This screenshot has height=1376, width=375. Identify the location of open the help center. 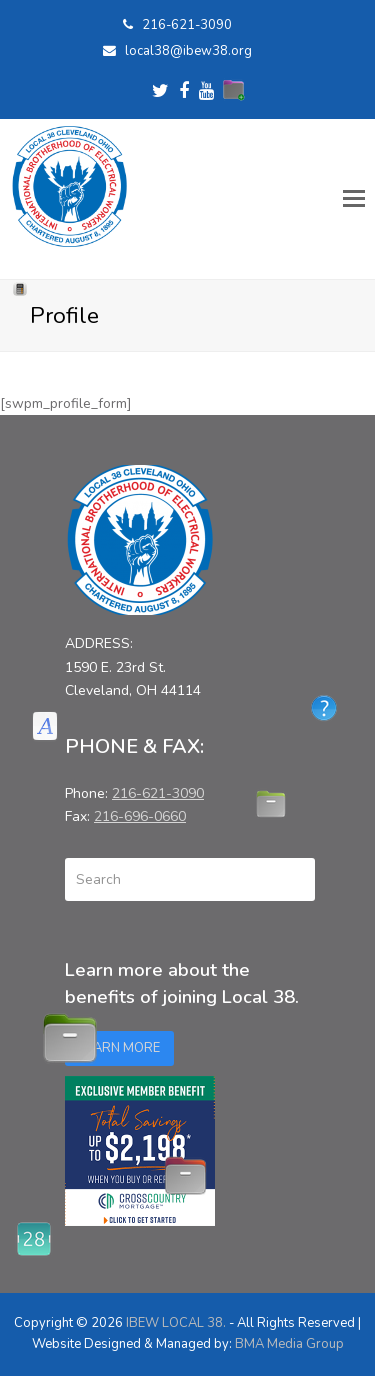
(324, 708).